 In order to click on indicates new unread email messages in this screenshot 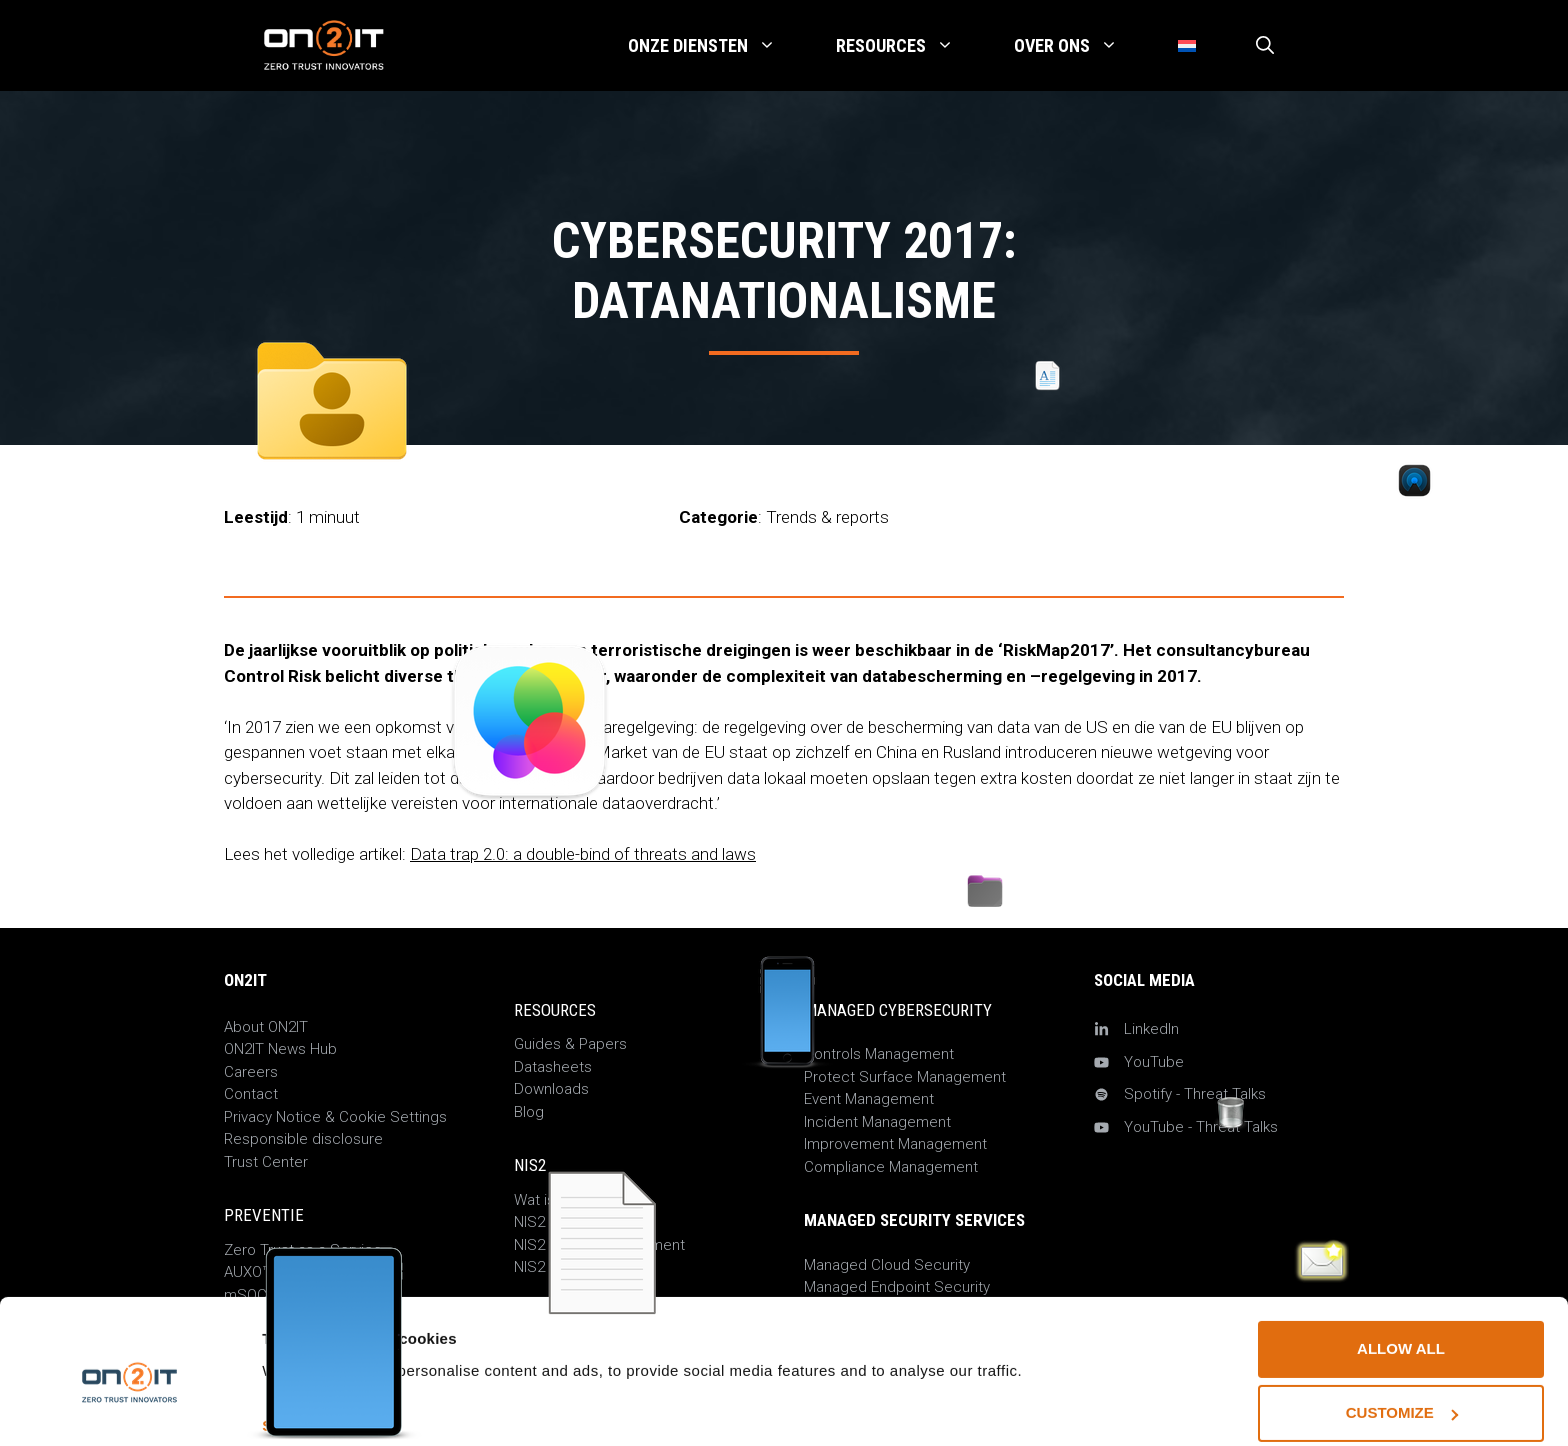, I will do `click(1321, 1261)`.